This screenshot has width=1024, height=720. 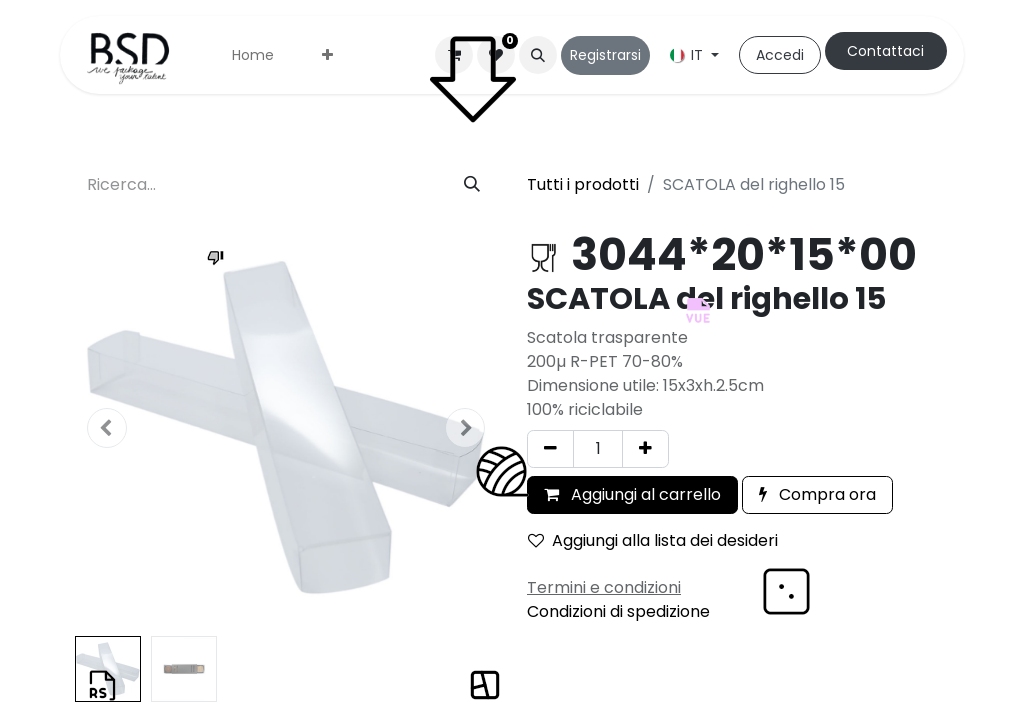 I want to click on dislike or downvote content, so click(x=215, y=257).